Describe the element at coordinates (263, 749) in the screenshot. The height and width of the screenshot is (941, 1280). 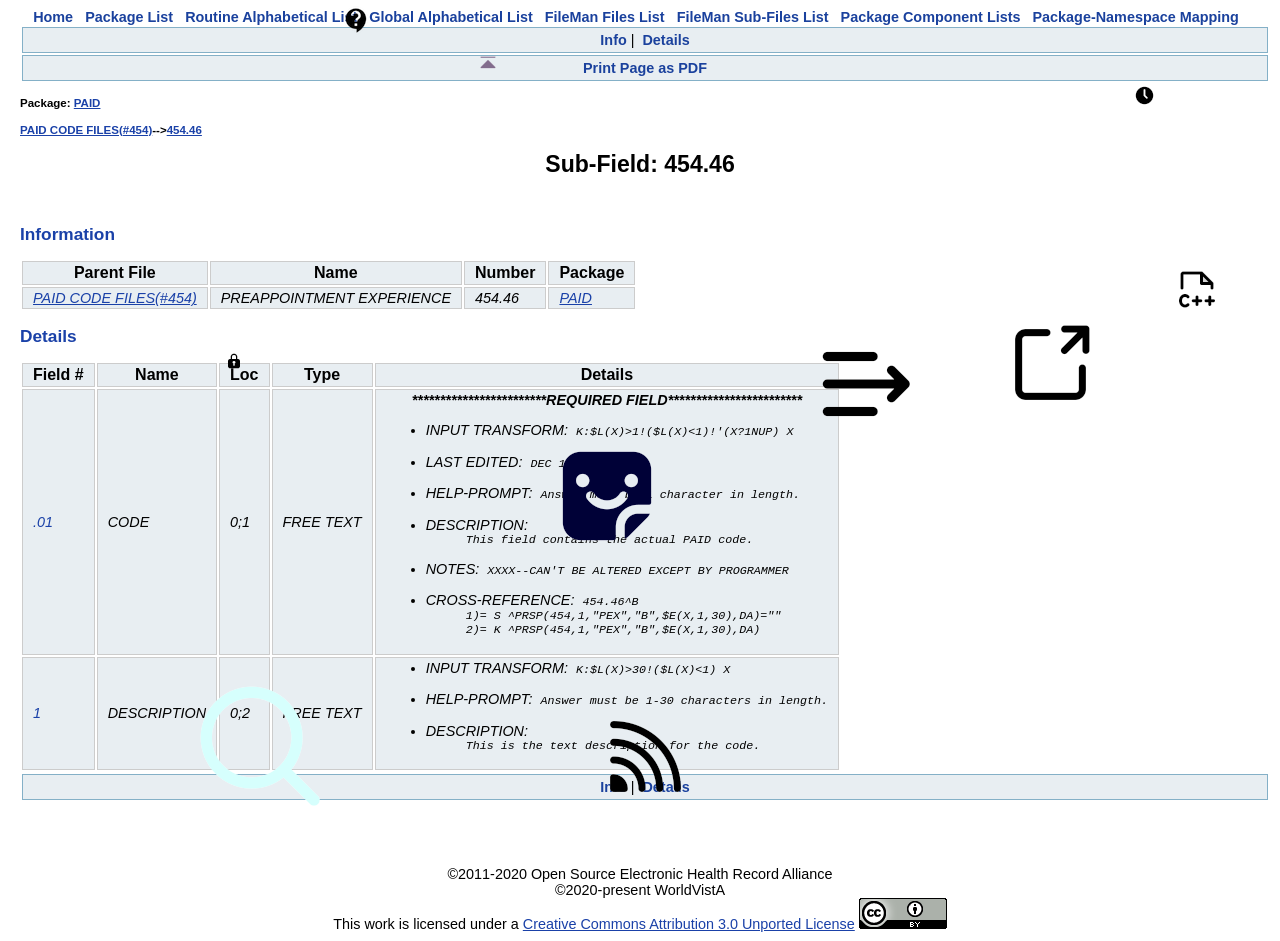
I see `search for messages, users, or content` at that location.